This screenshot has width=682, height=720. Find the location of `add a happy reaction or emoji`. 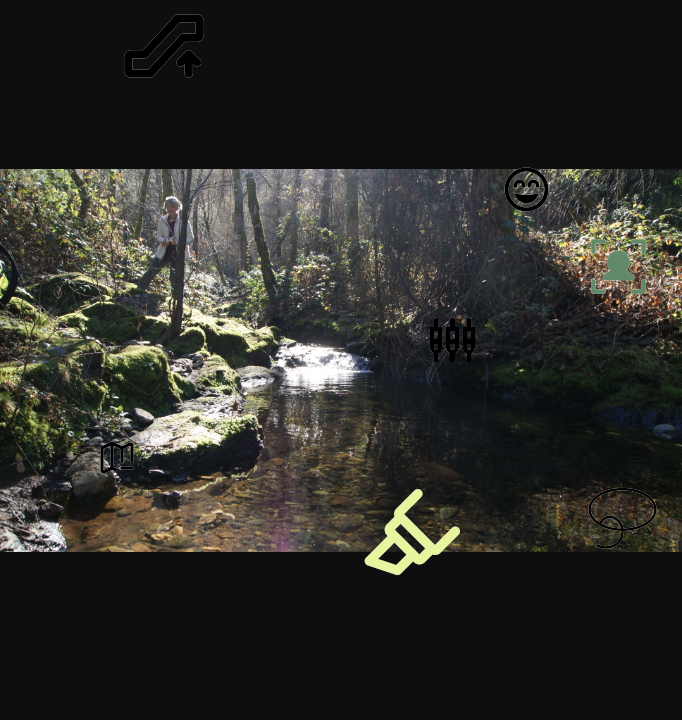

add a happy reaction or emoji is located at coordinates (526, 189).